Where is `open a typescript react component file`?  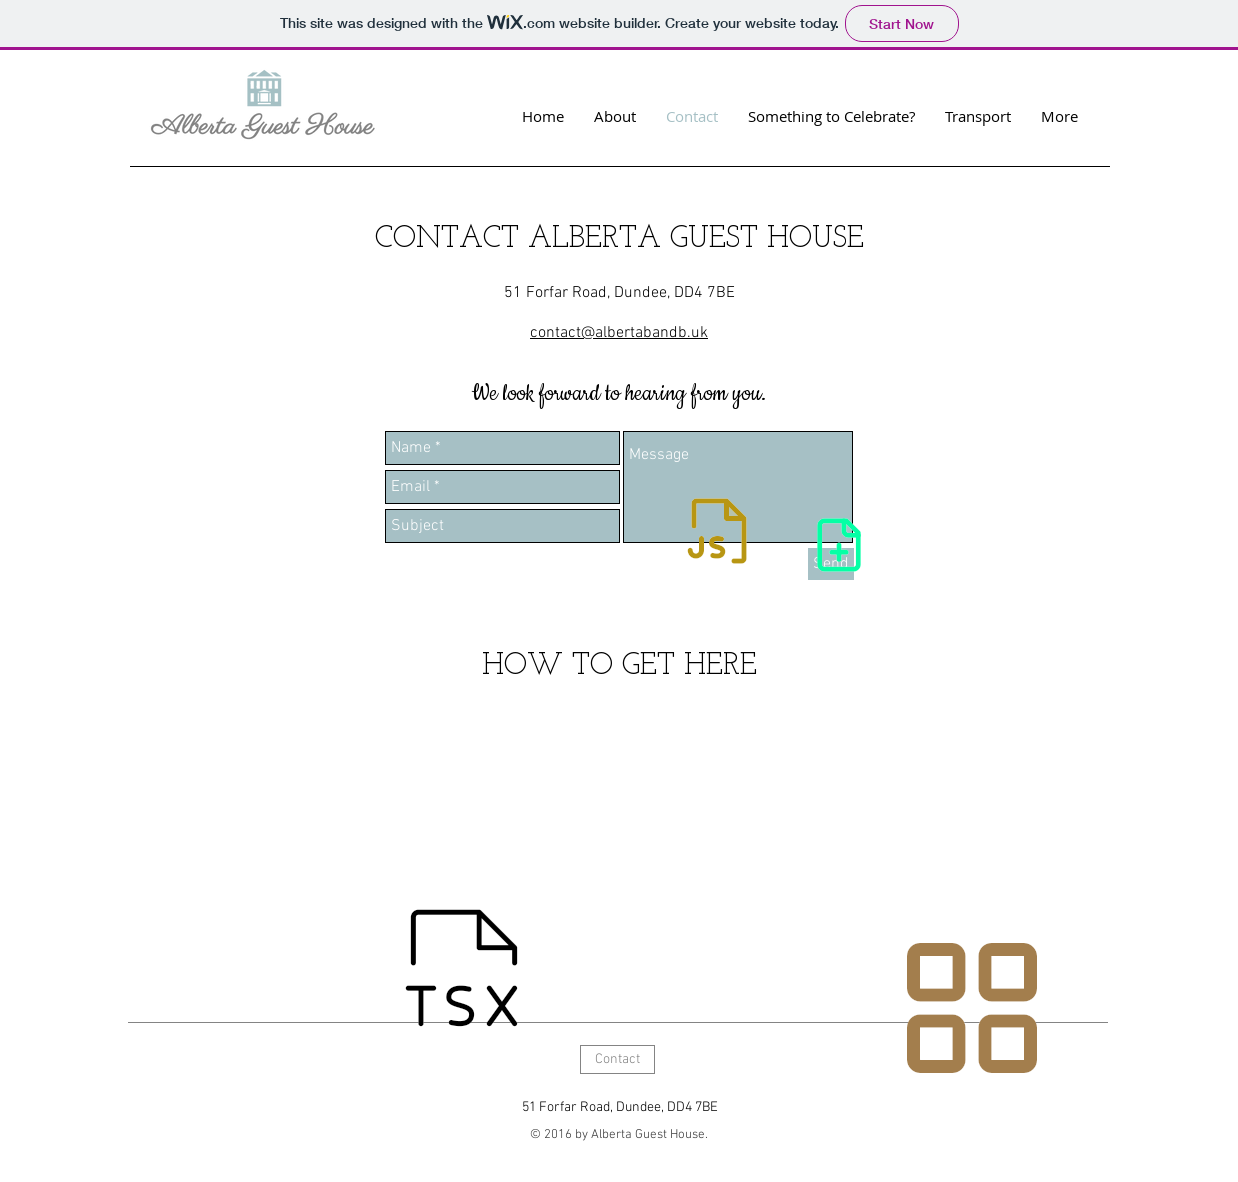
open a typescript react component file is located at coordinates (464, 973).